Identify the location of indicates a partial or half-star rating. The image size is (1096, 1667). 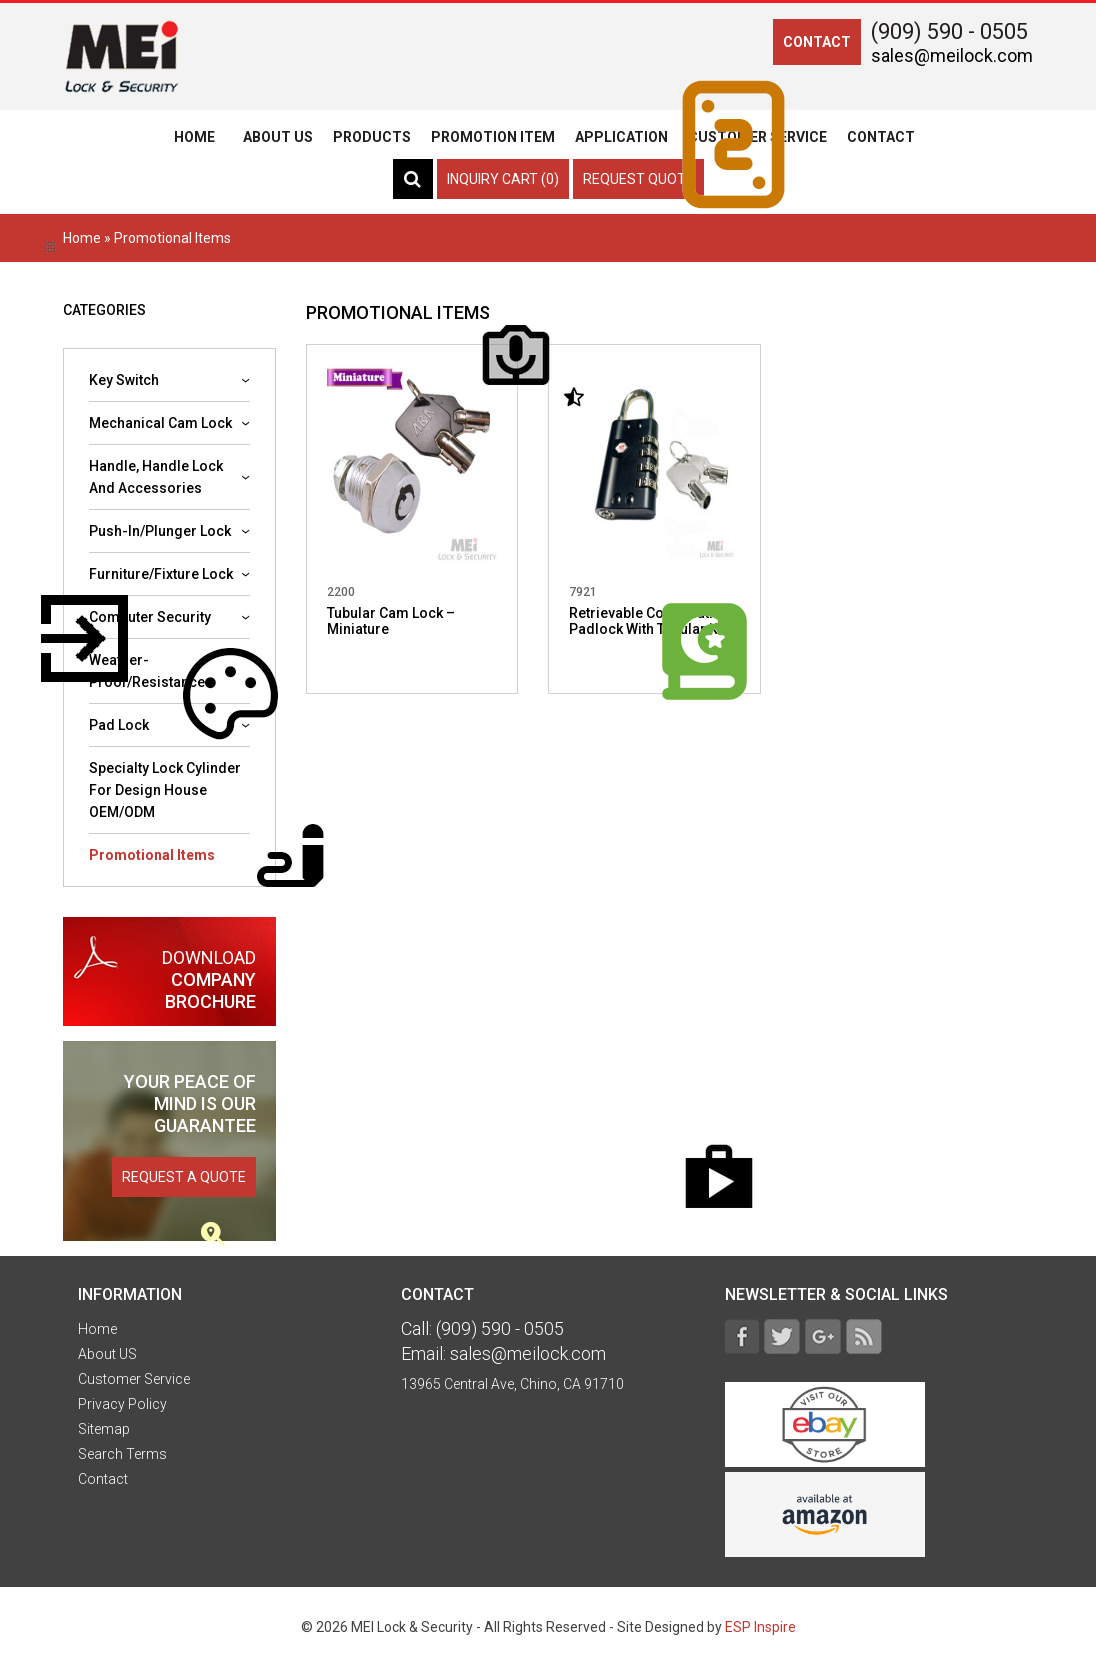
(574, 397).